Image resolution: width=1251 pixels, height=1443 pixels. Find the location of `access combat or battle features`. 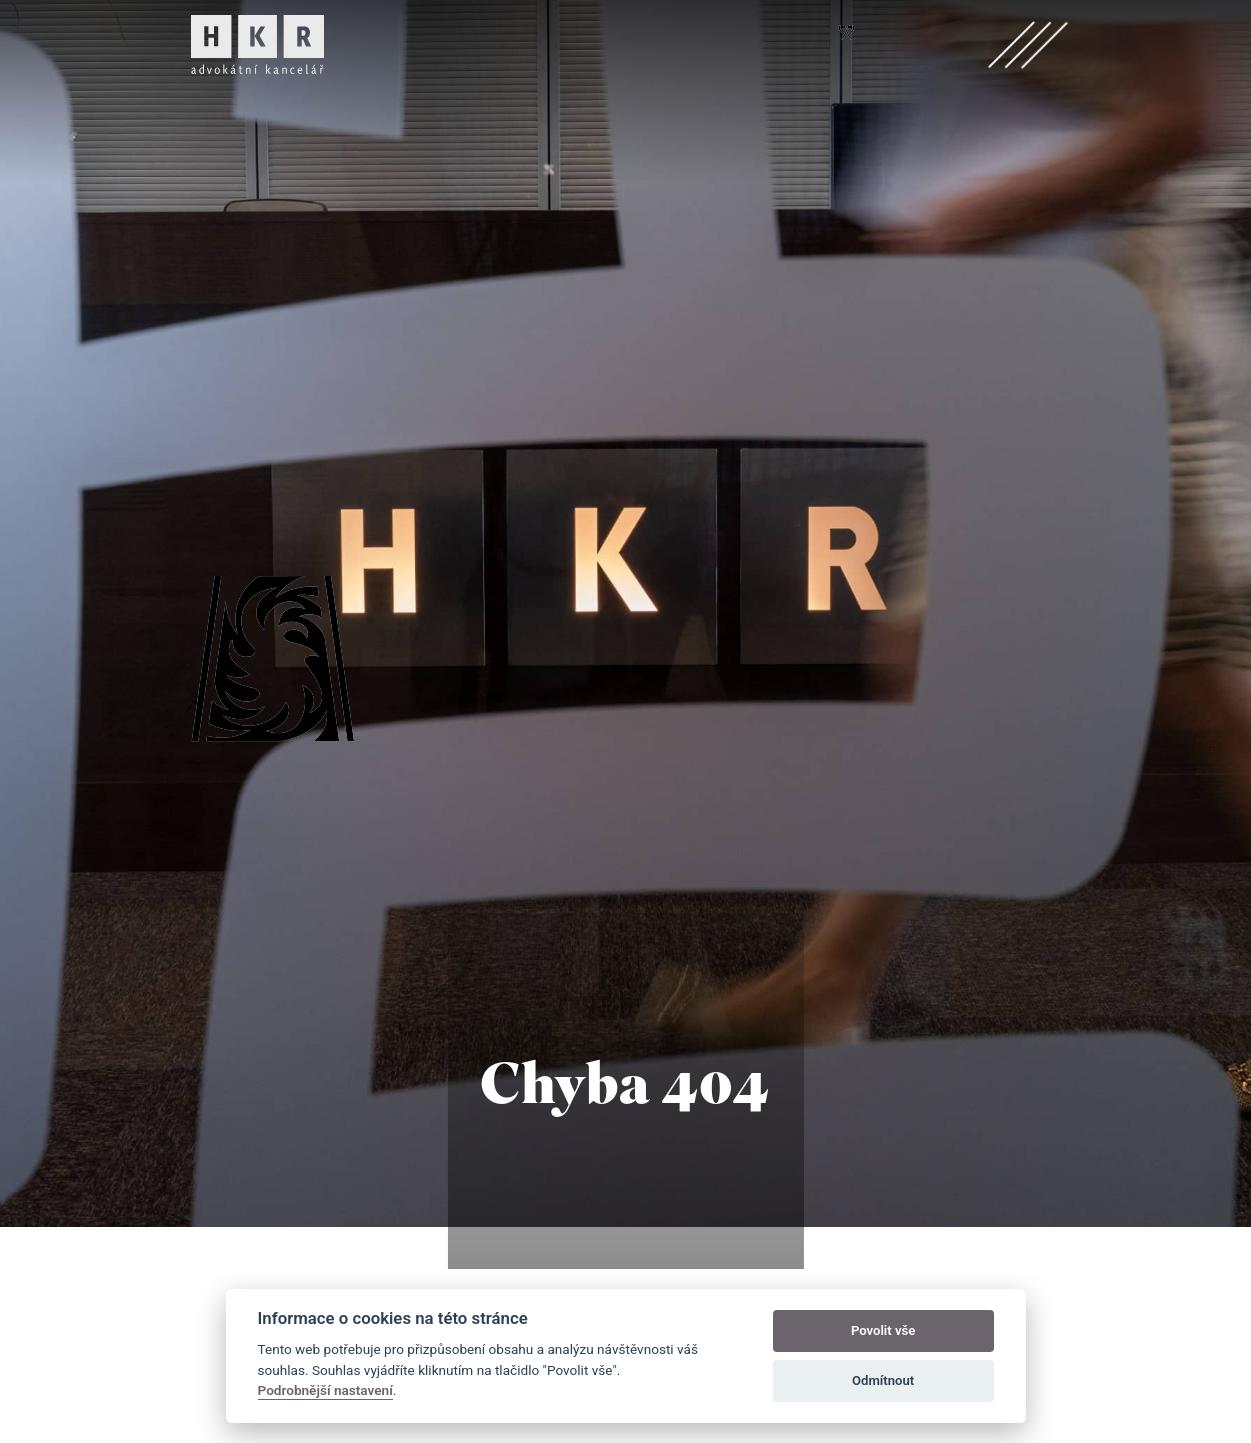

access combat or battle features is located at coordinates (846, 32).